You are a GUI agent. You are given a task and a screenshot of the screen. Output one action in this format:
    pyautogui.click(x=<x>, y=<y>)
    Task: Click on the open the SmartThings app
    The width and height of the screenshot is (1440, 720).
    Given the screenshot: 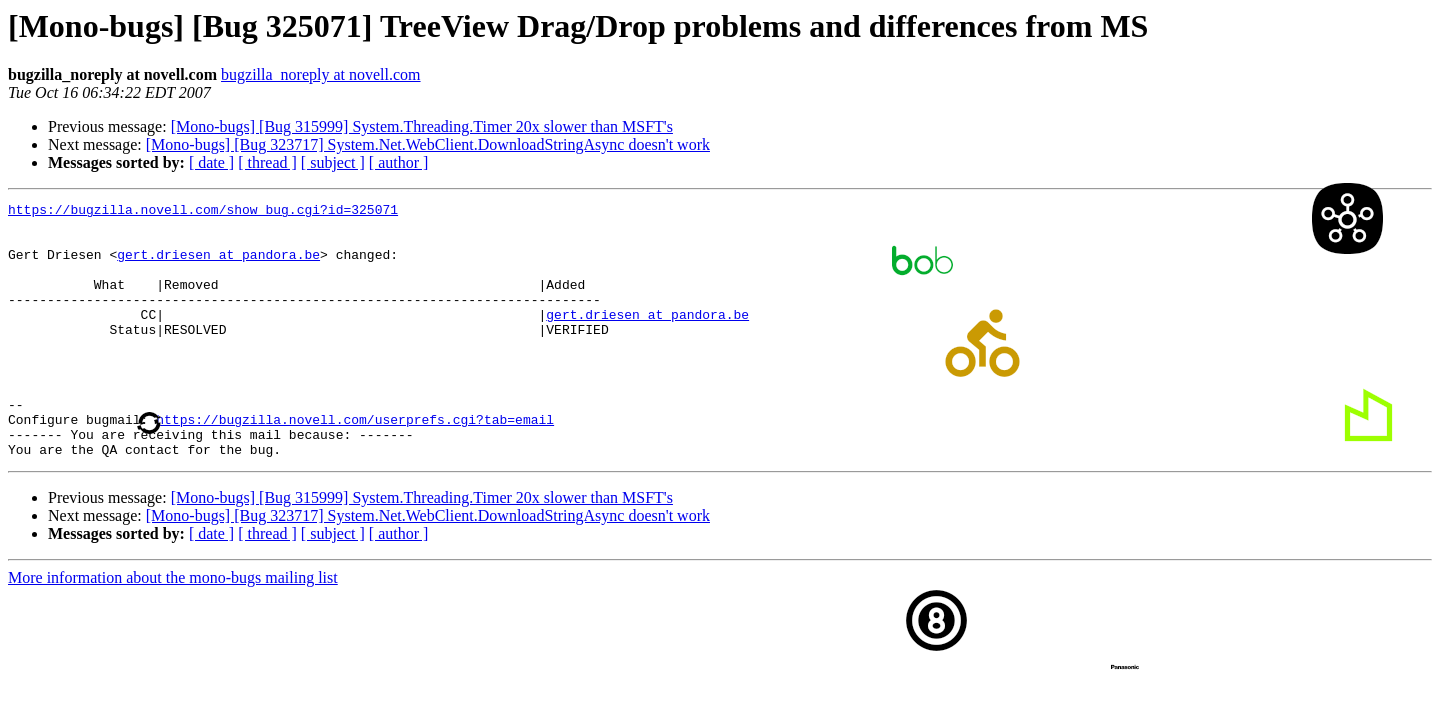 What is the action you would take?
    pyautogui.click(x=1347, y=218)
    